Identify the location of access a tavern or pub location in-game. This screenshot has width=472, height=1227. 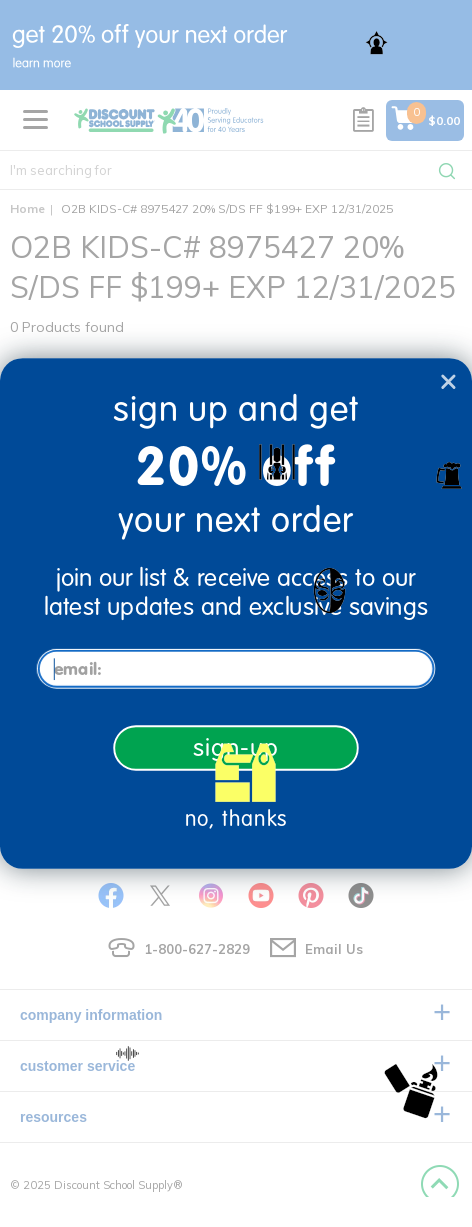
(449, 475).